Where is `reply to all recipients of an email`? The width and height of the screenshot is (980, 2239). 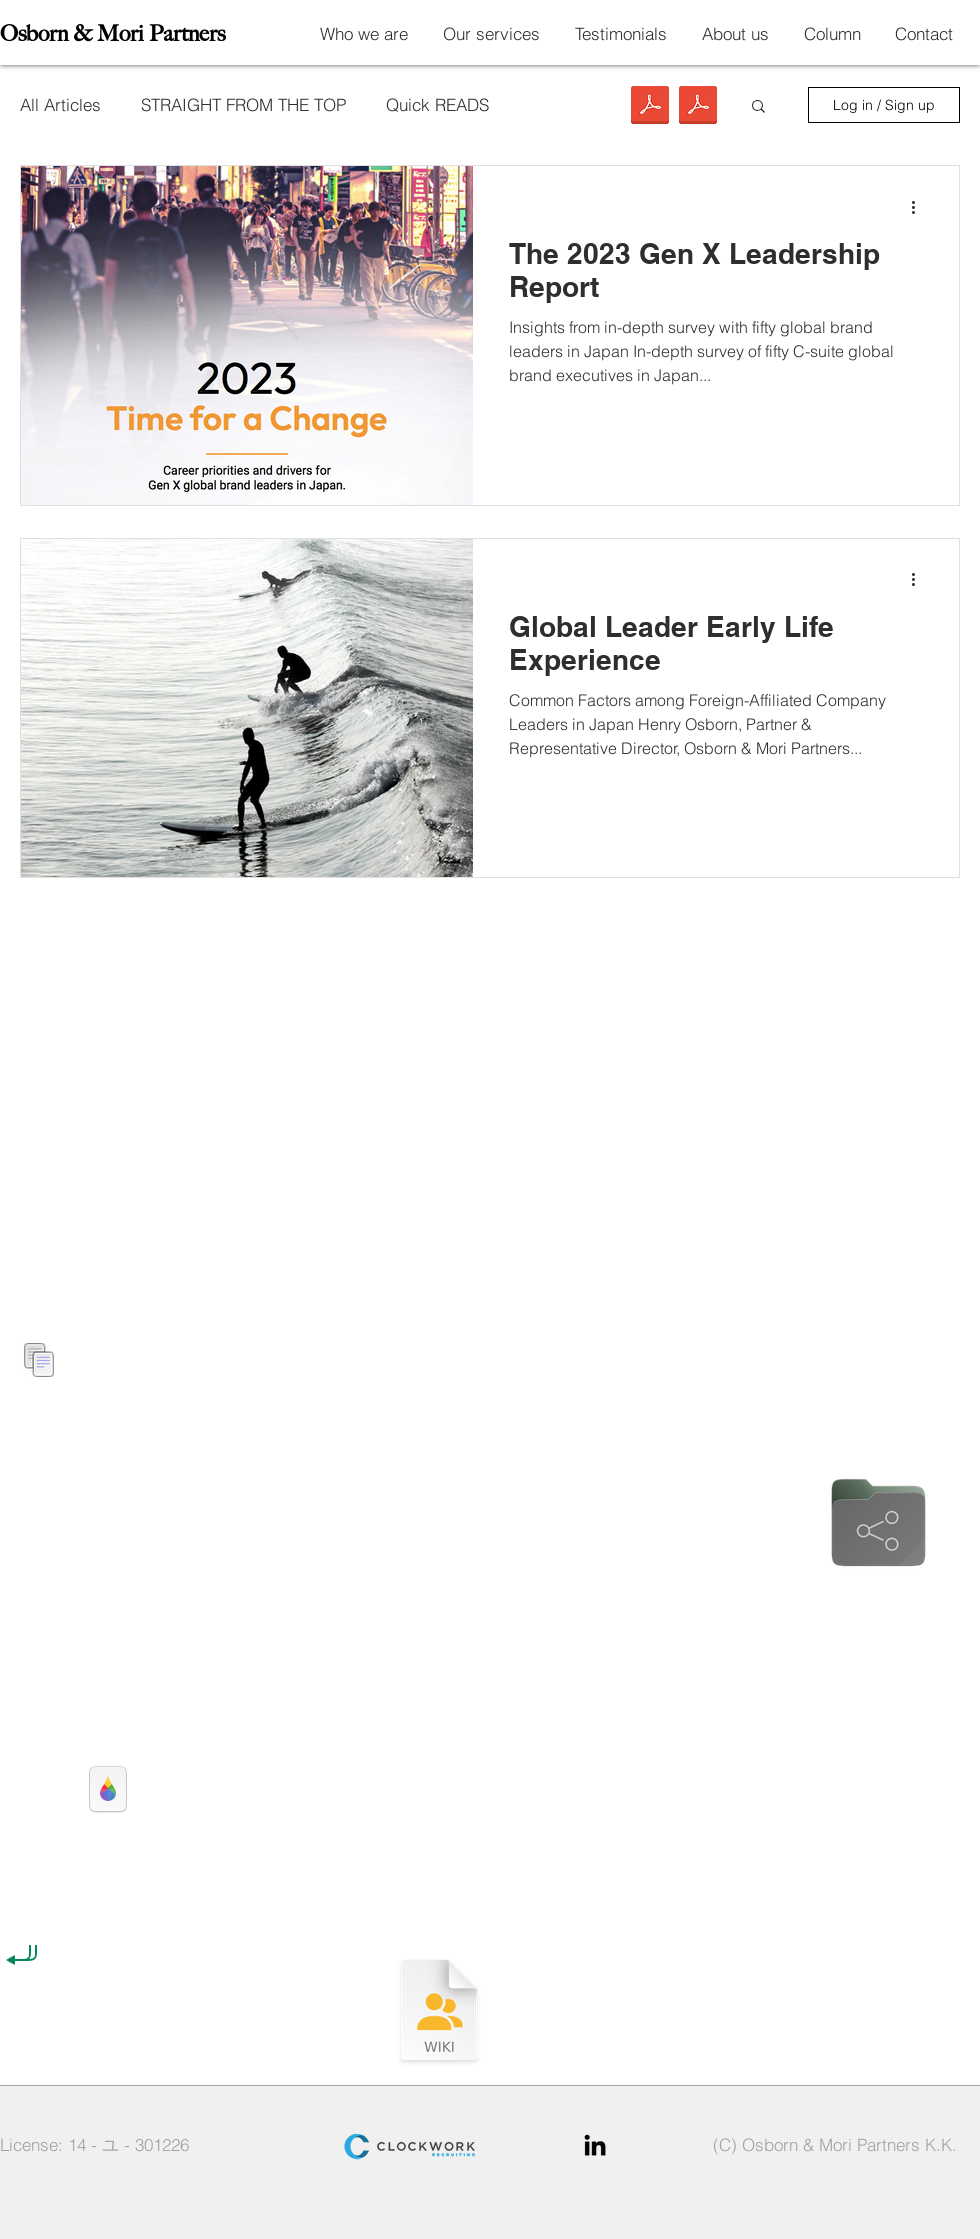
reply to all recipients of an email is located at coordinates (21, 1953).